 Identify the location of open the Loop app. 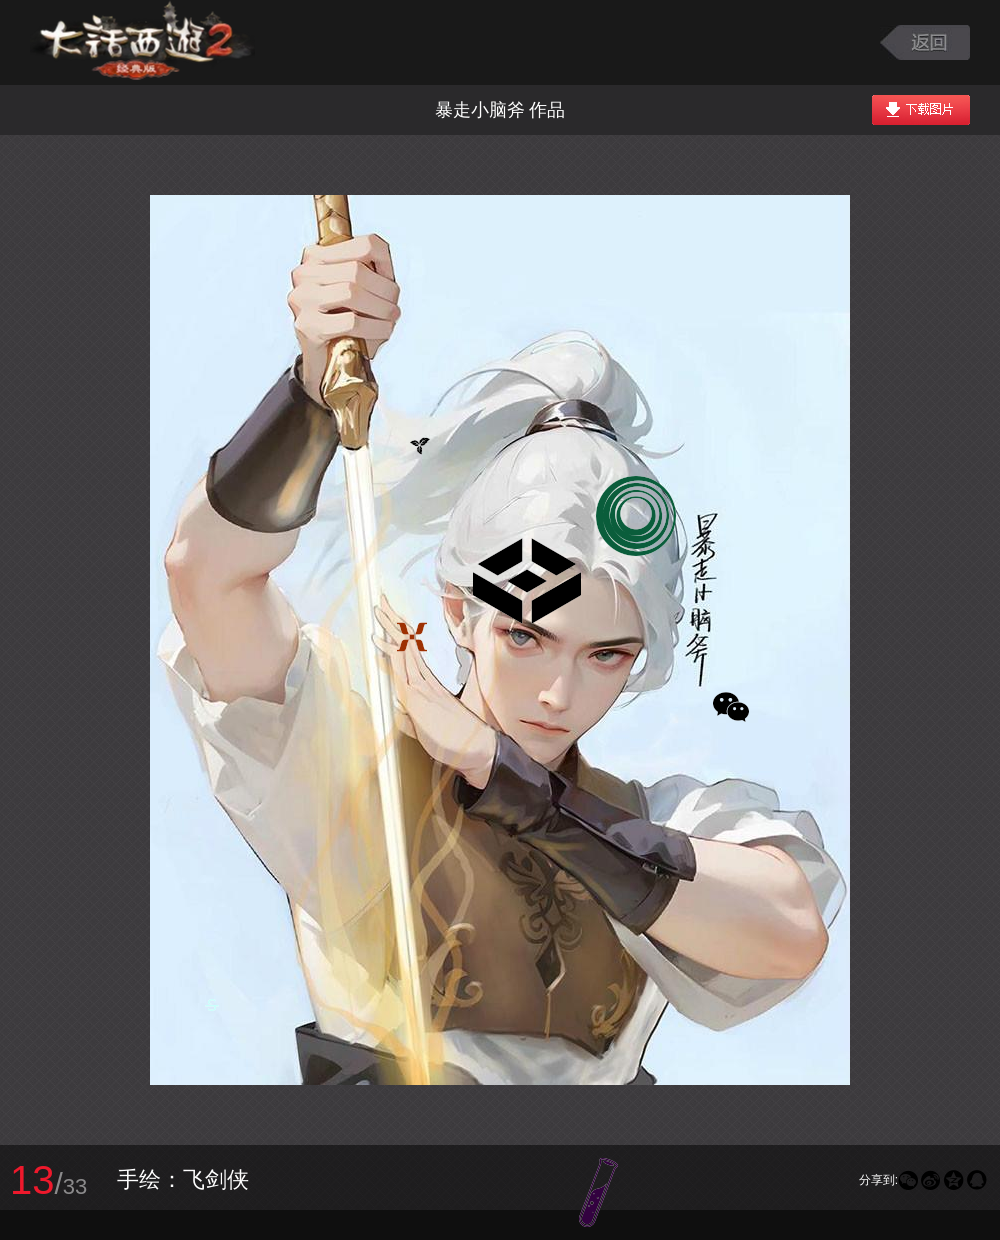
(636, 516).